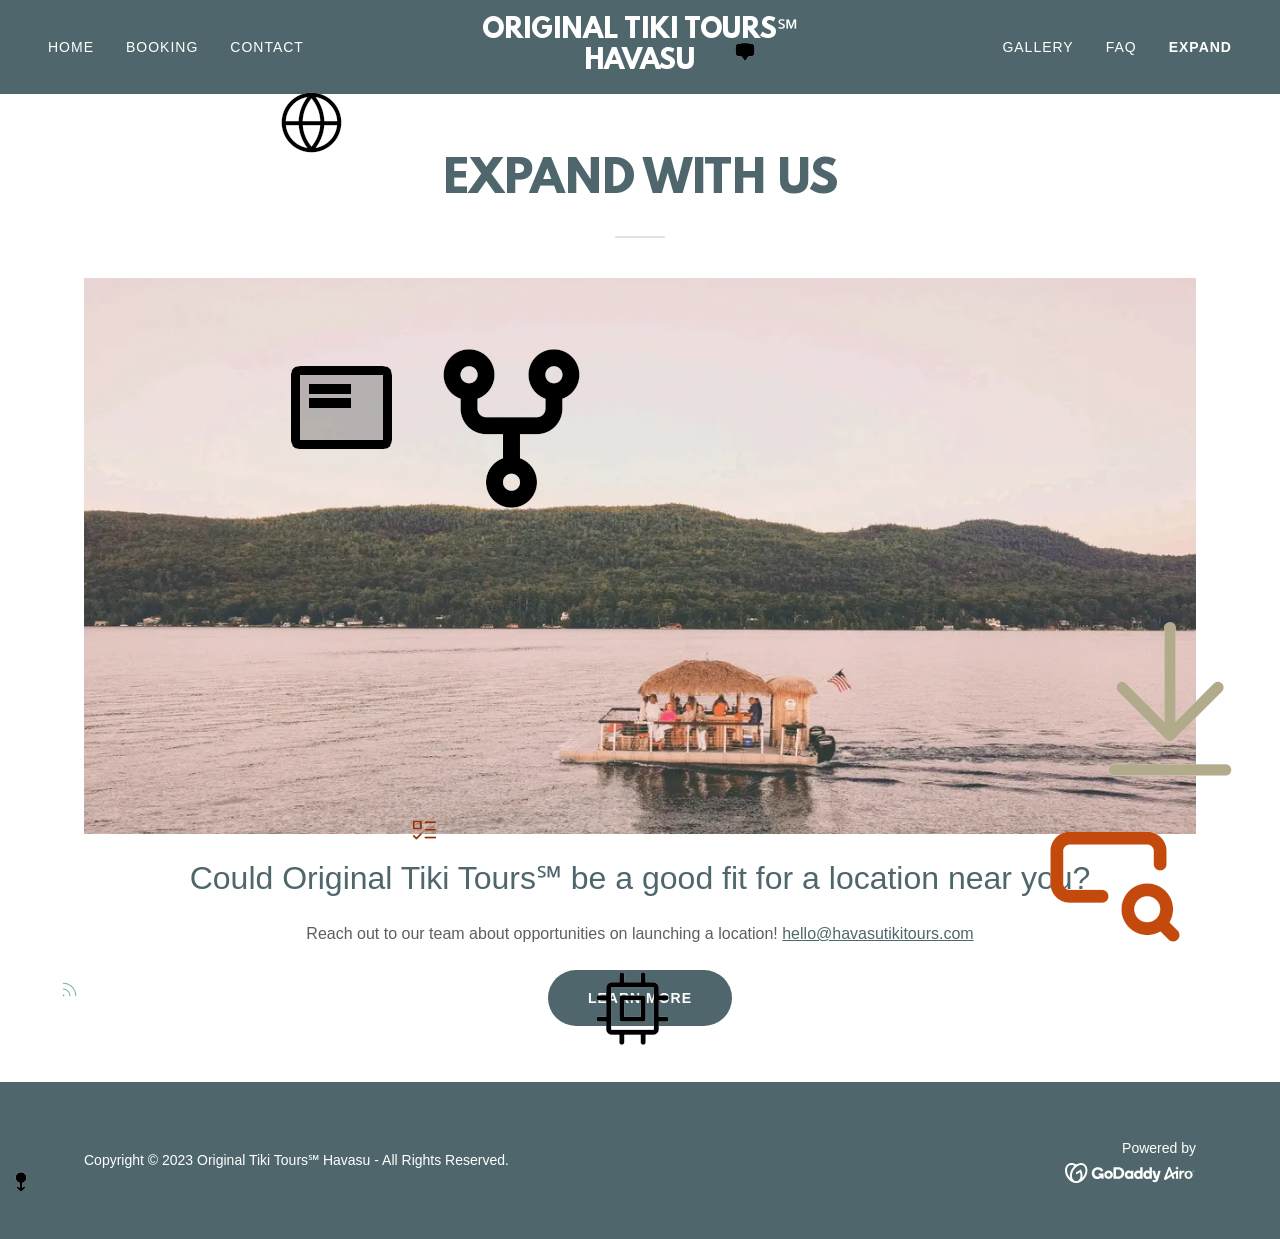  I want to click on view system hardware information, so click(632, 1008).